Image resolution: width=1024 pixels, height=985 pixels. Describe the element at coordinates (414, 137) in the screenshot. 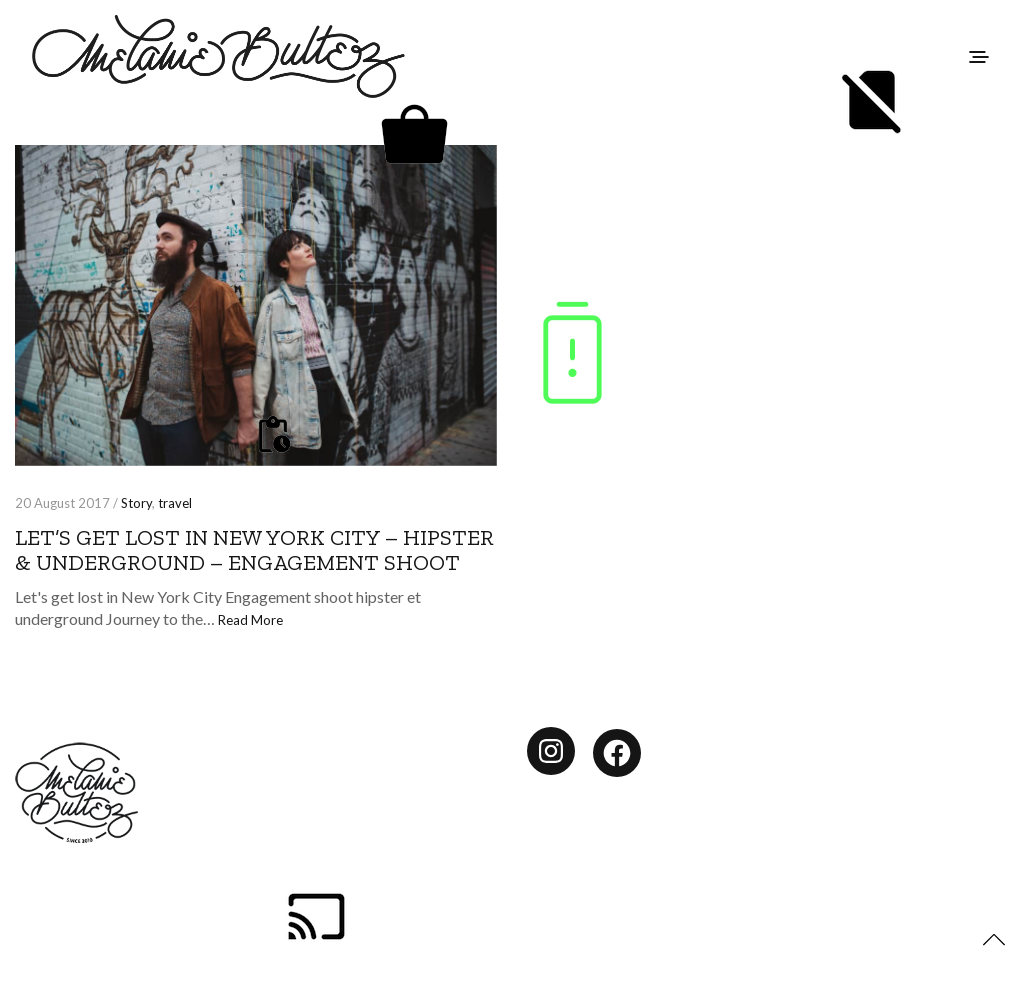

I see `view your shopping bag` at that location.